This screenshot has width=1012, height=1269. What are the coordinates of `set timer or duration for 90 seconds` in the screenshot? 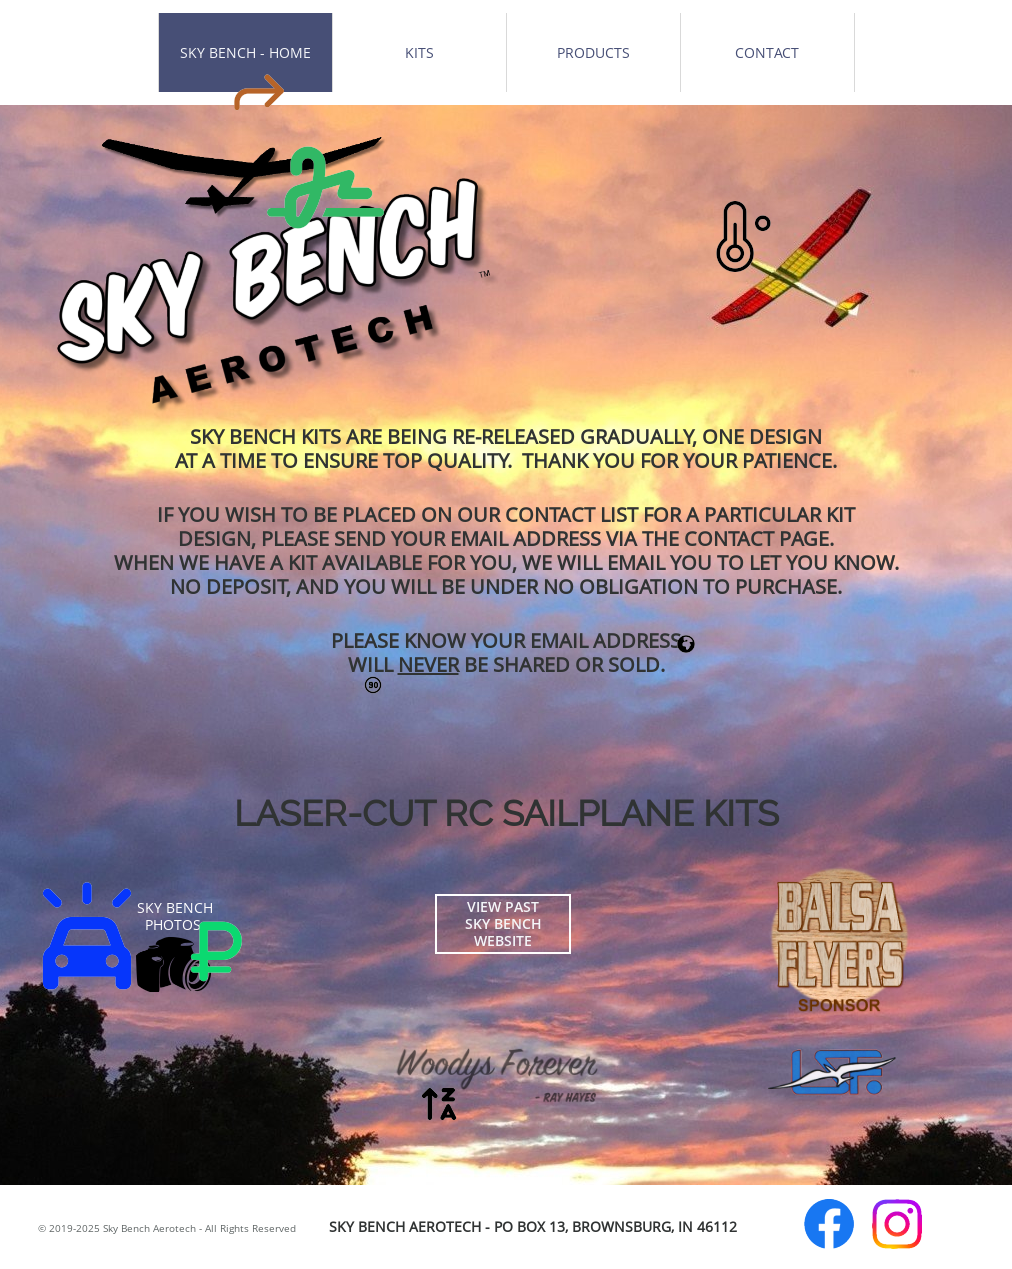 It's located at (373, 685).